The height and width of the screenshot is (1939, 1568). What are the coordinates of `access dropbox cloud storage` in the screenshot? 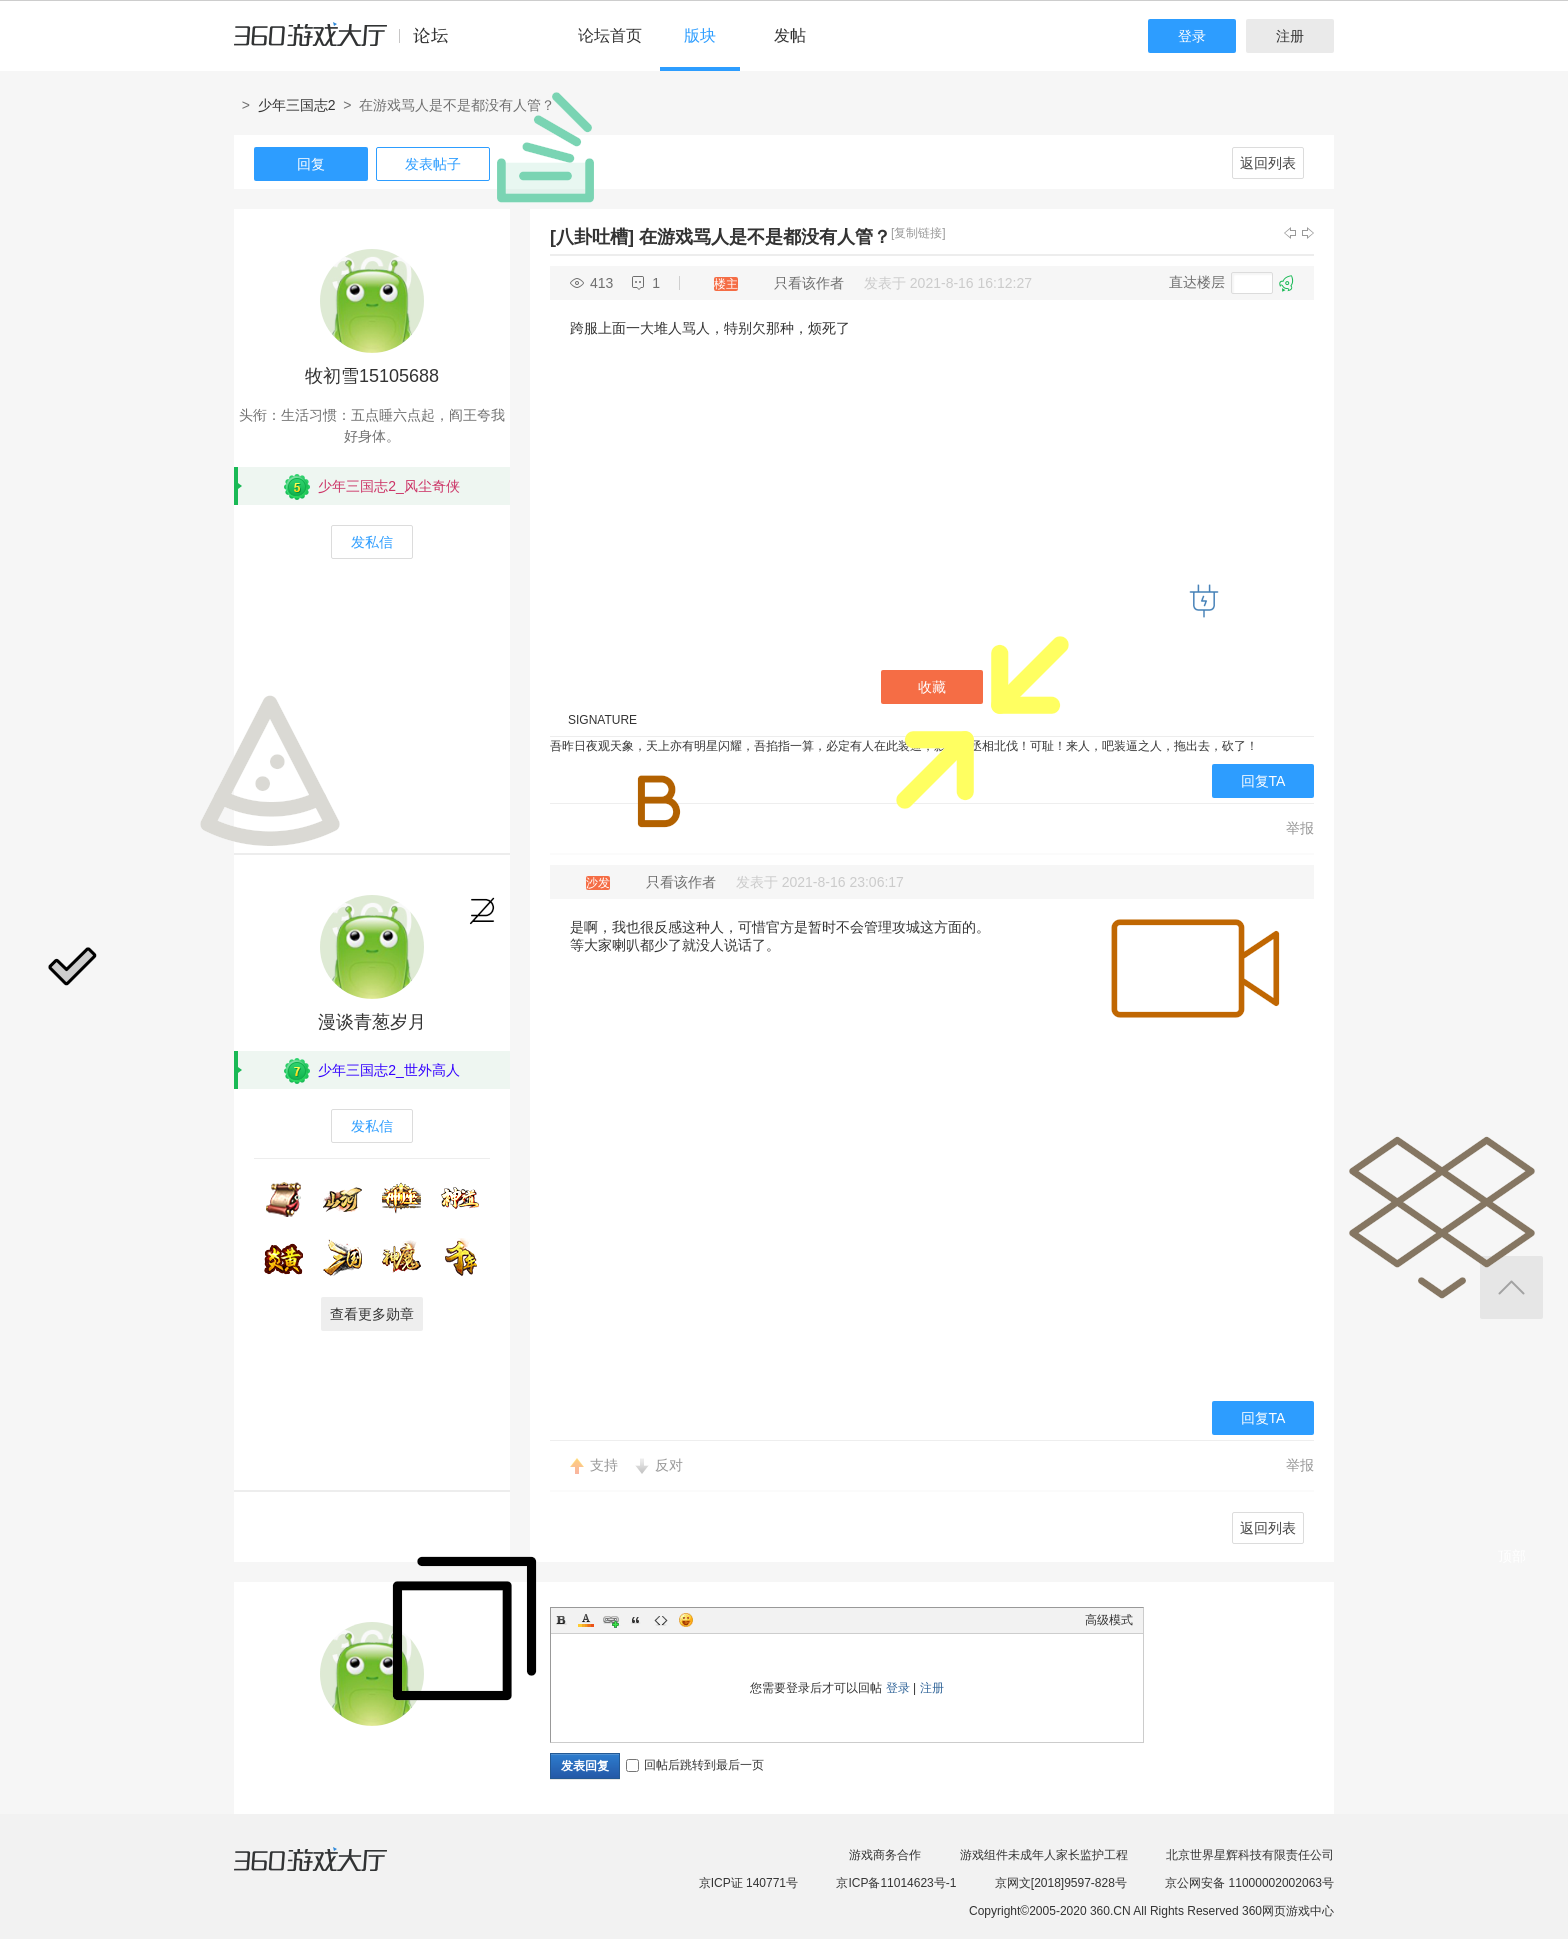 It's located at (1442, 1209).